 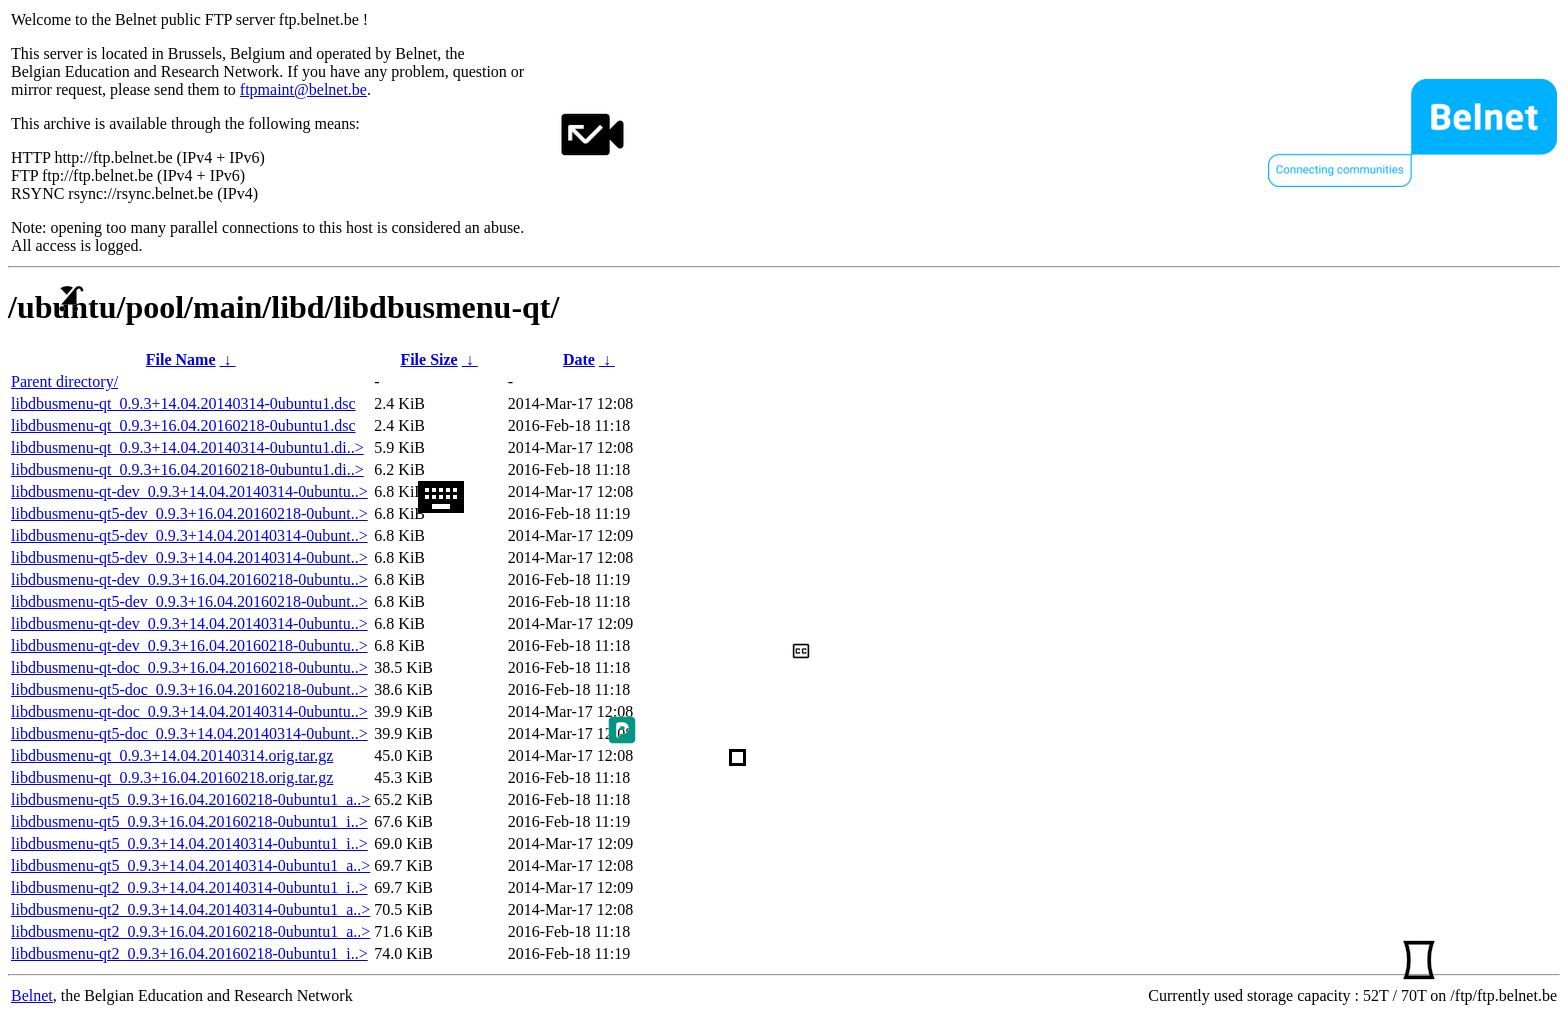 What do you see at coordinates (592, 134) in the screenshot?
I see `indicates a missed video call` at bounding box center [592, 134].